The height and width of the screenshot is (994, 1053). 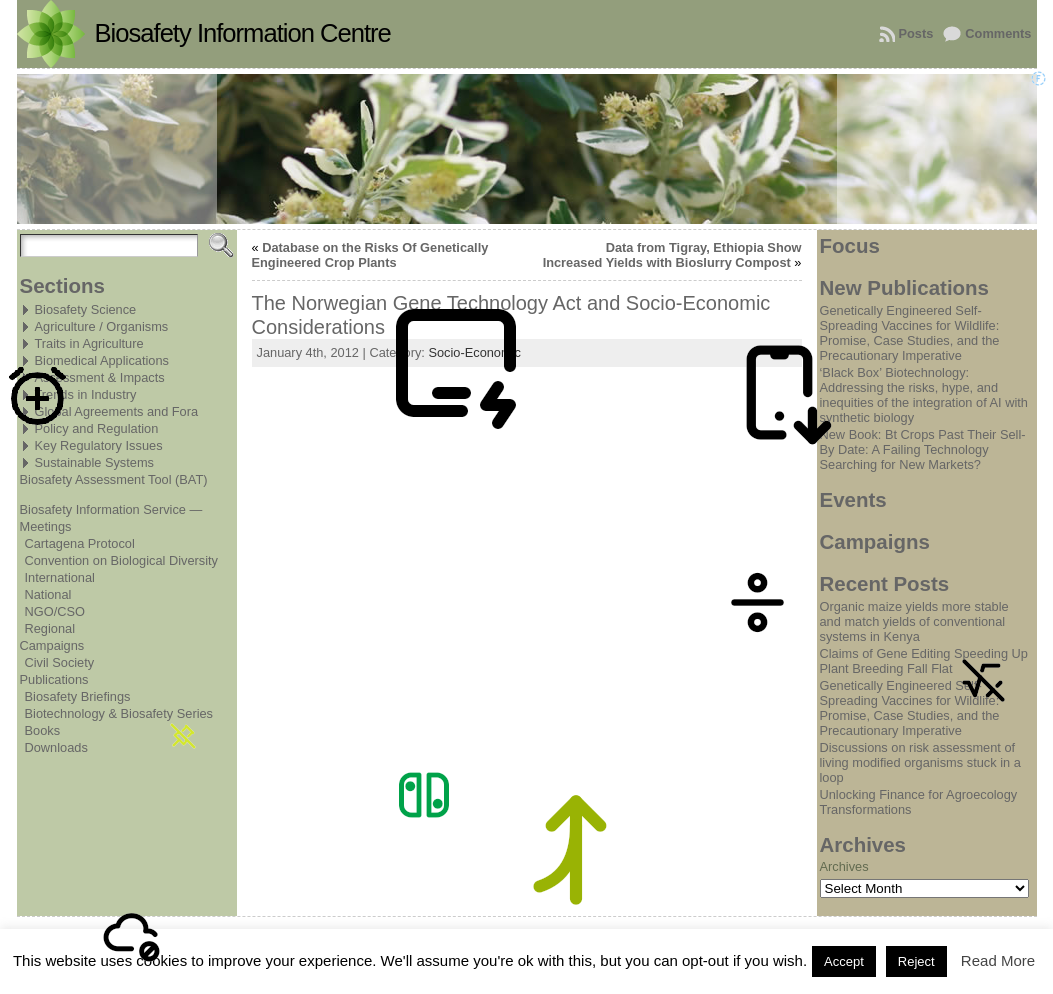 What do you see at coordinates (757, 602) in the screenshot?
I see `perform division calculation` at bounding box center [757, 602].